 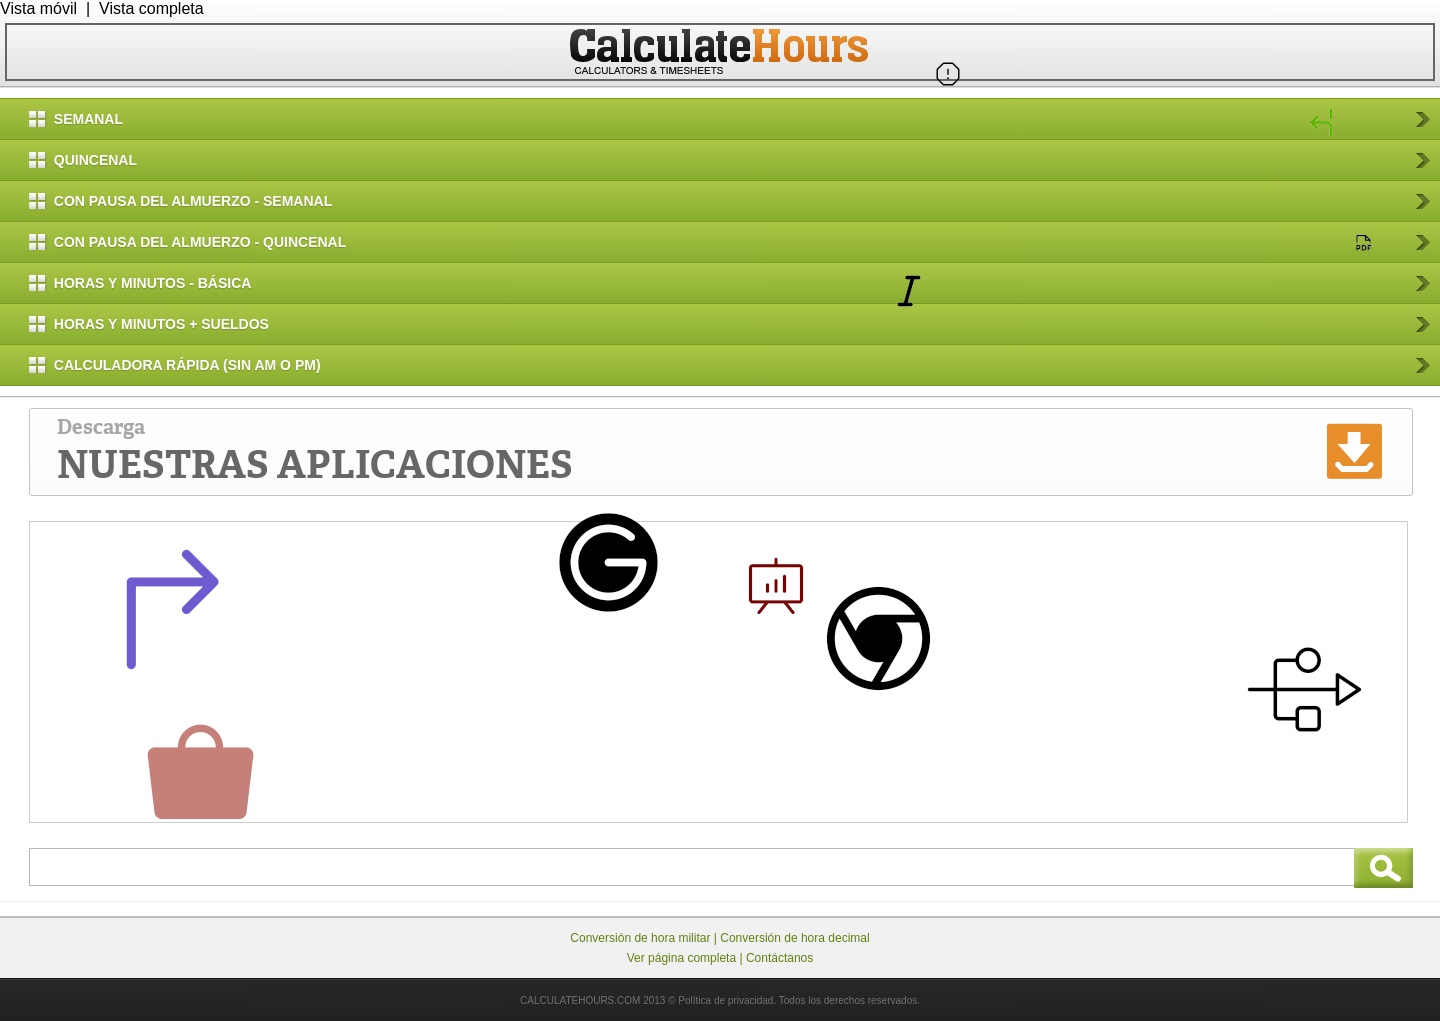 I want to click on forward or share content, so click(x=163, y=609).